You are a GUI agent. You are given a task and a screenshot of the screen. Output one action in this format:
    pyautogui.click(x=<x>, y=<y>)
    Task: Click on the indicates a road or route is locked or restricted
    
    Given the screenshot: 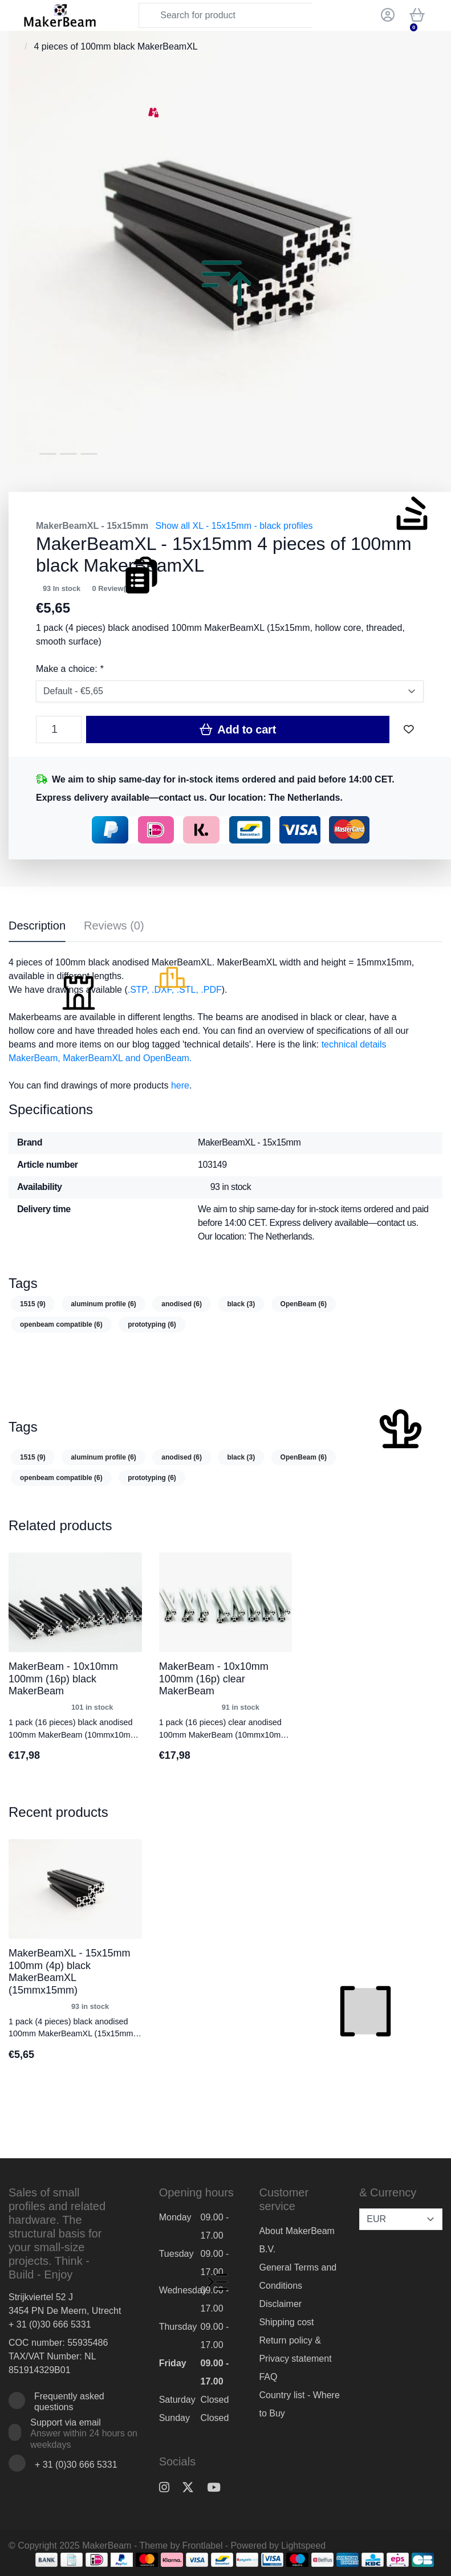 What is the action you would take?
    pyautogui.click(x=153, y=112)
    